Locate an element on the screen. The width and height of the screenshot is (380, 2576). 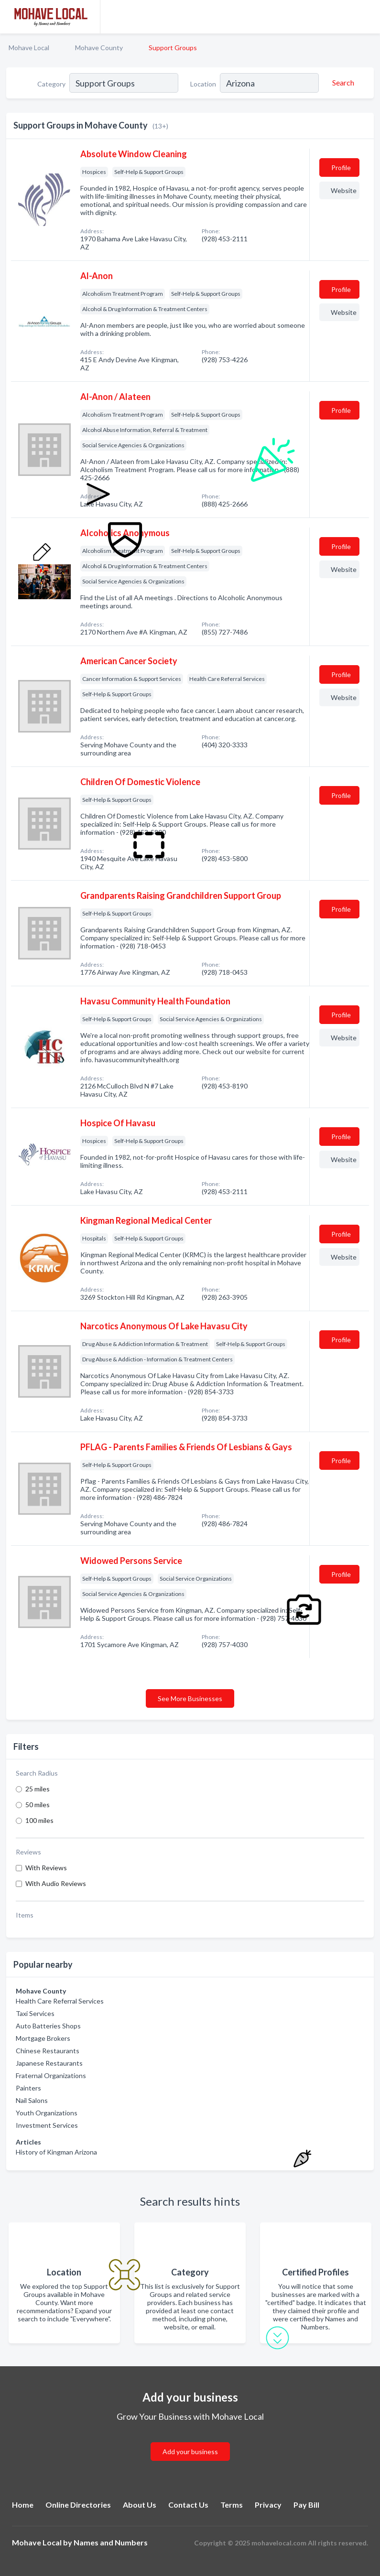
select or define a region is located at coordinates (149, 845).